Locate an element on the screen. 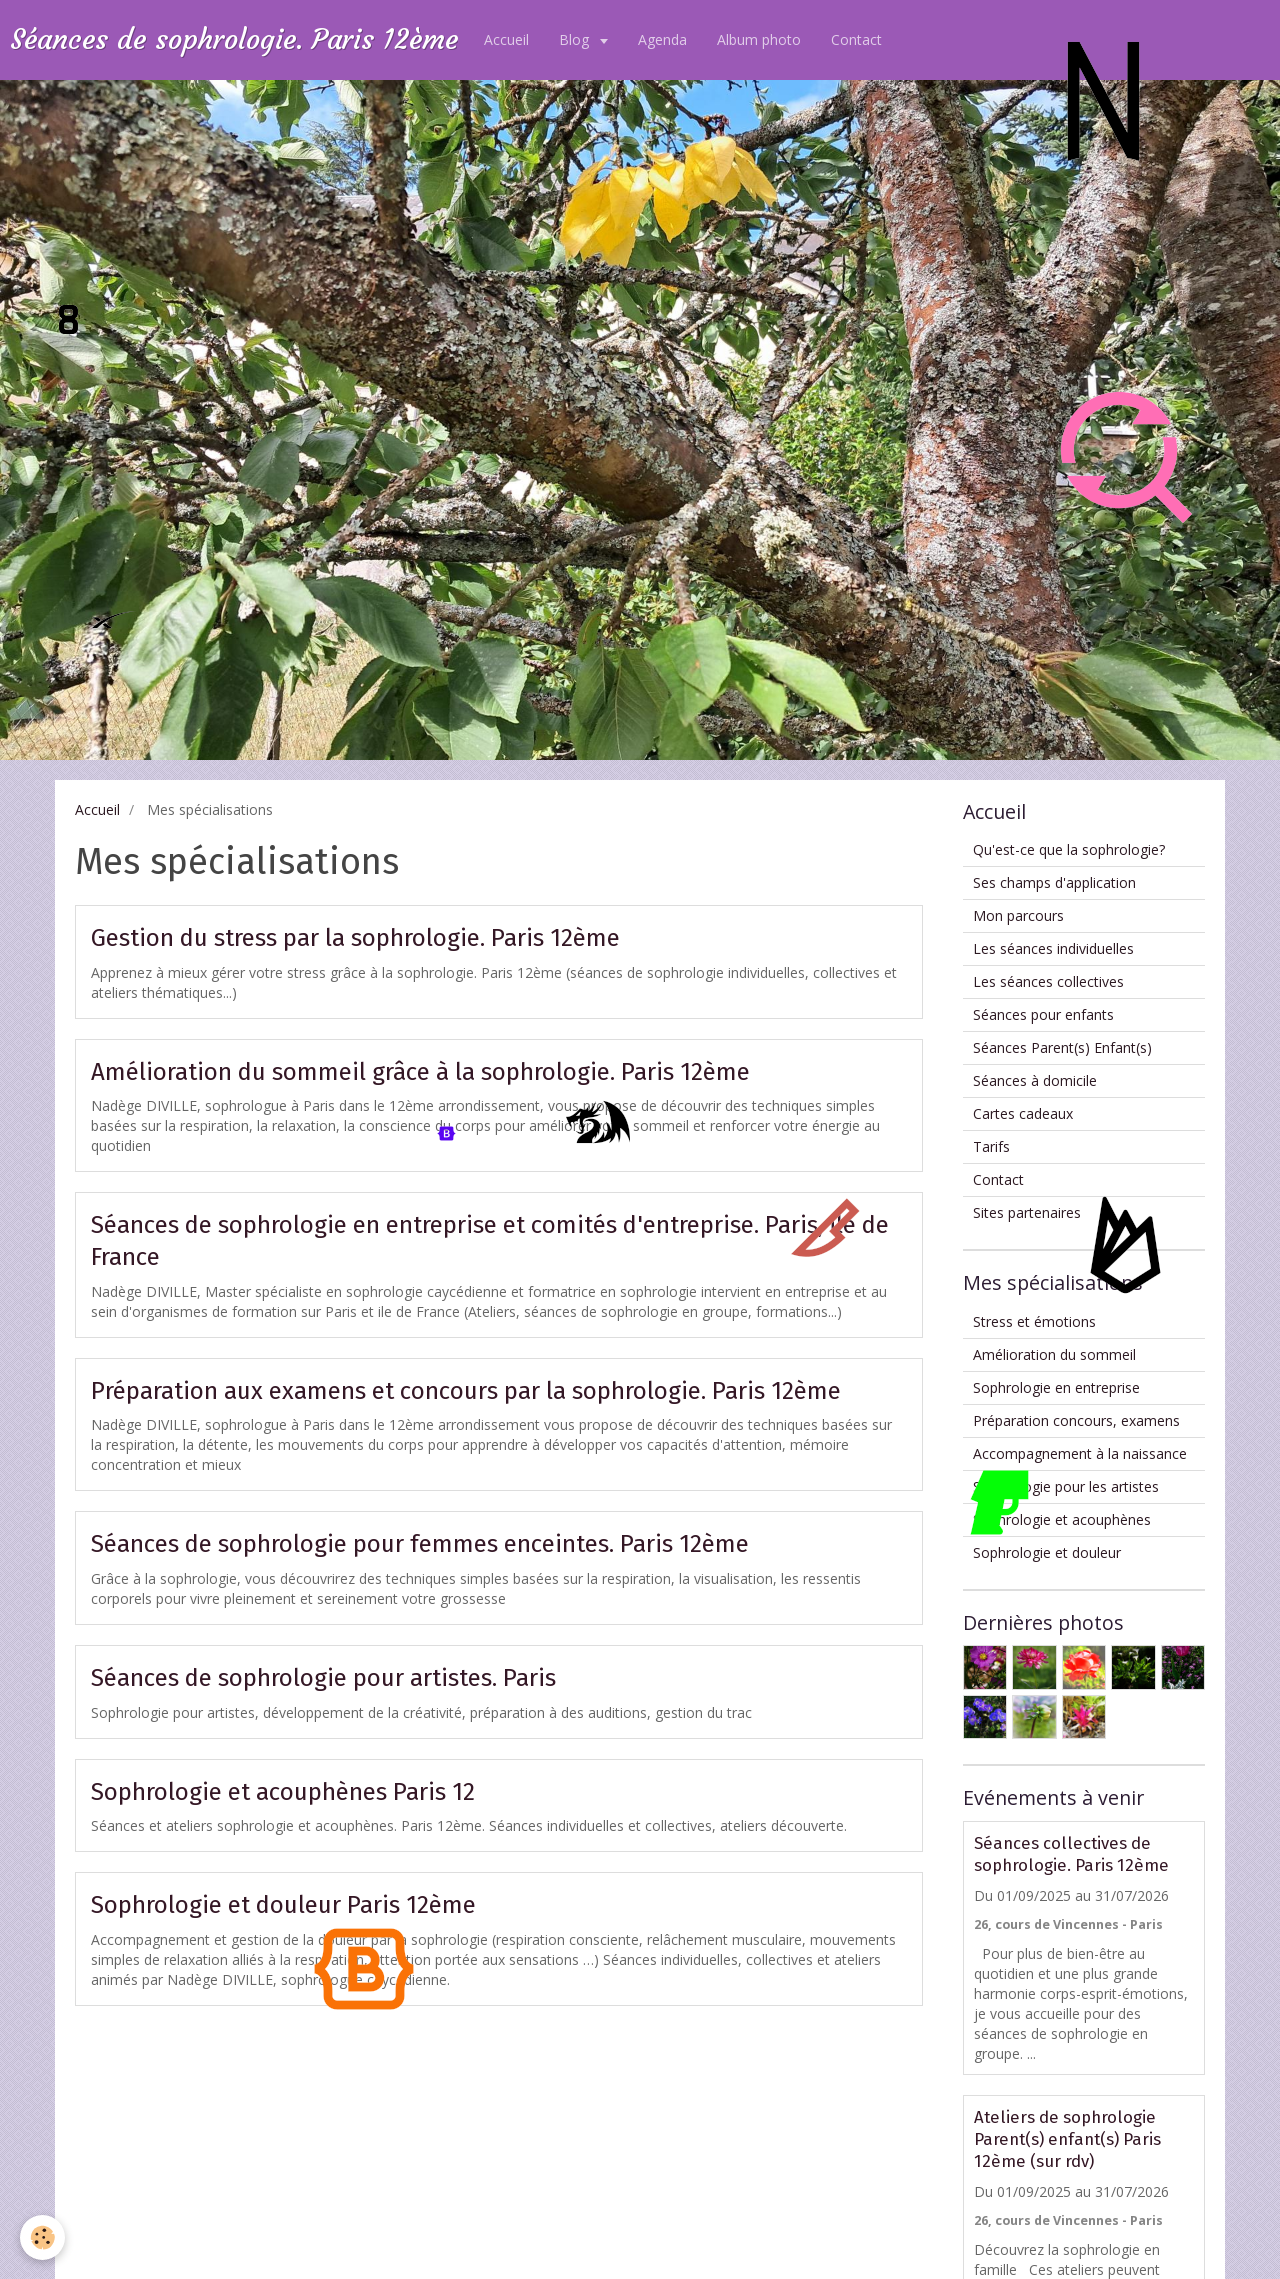 The height and width of the screenshot is (2279, 1280). spacex company logo is located at coordinates (114, 619).